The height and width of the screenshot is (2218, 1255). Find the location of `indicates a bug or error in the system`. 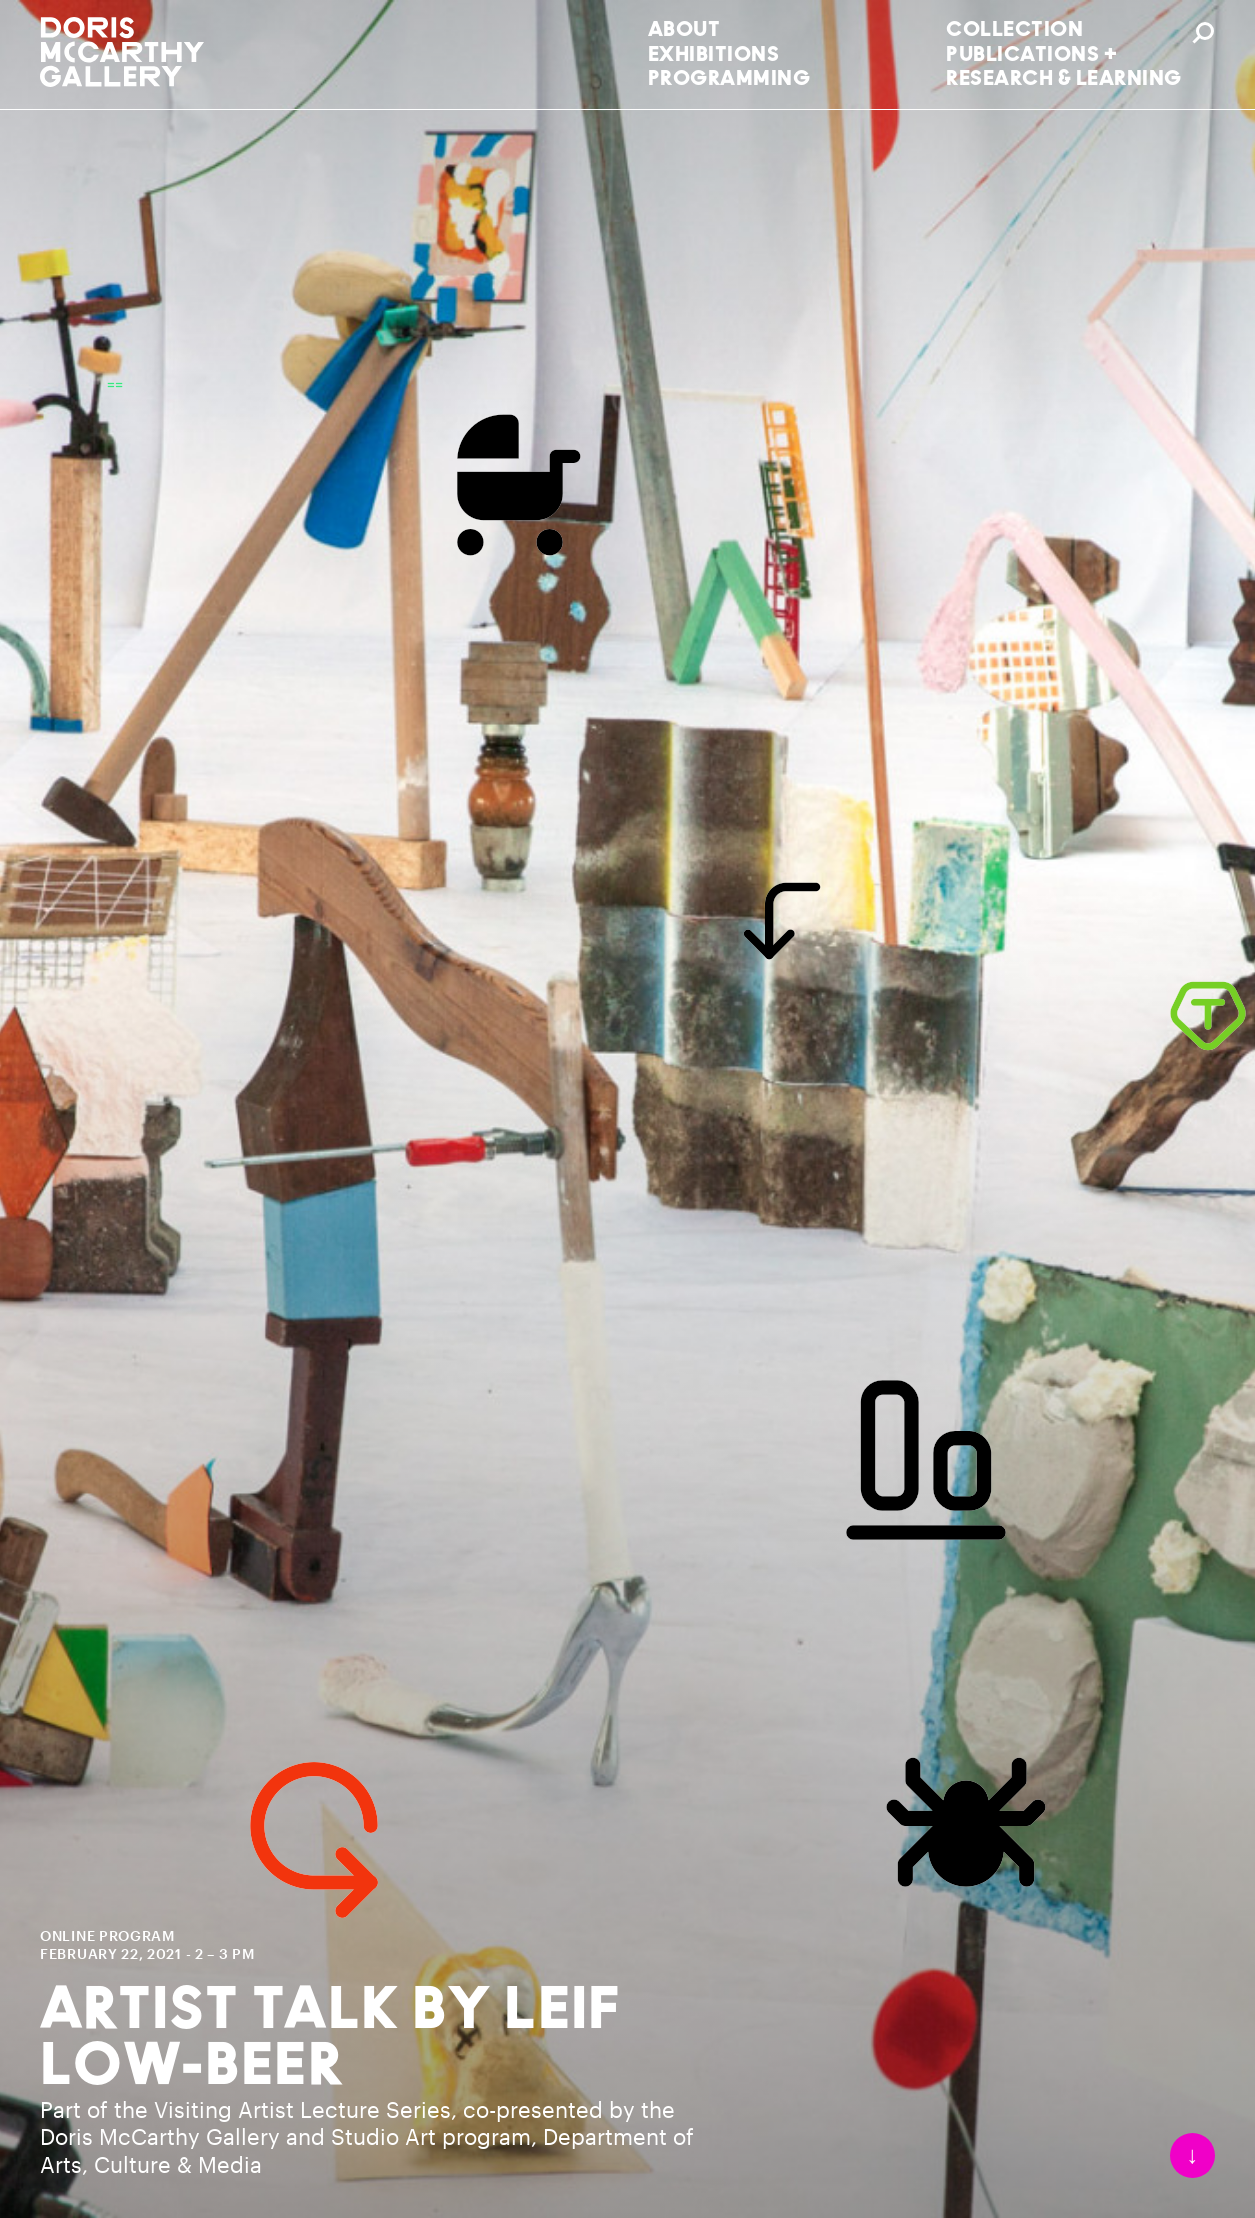

indicates a bug or error in the system is located at coordinates (966, 1826).